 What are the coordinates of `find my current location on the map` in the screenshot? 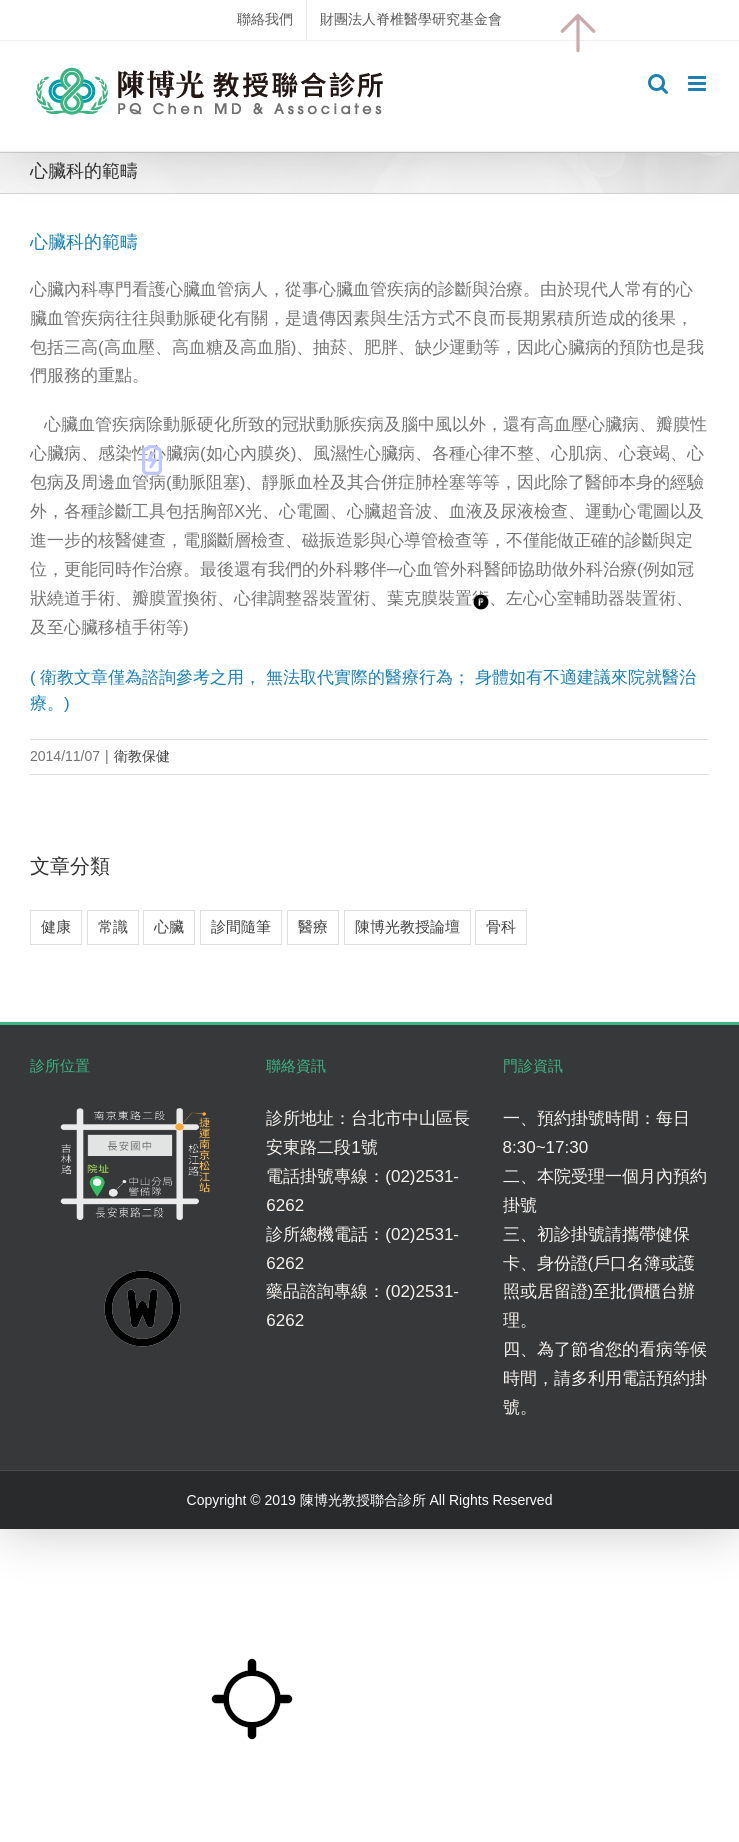 It's located at (252, 1699).